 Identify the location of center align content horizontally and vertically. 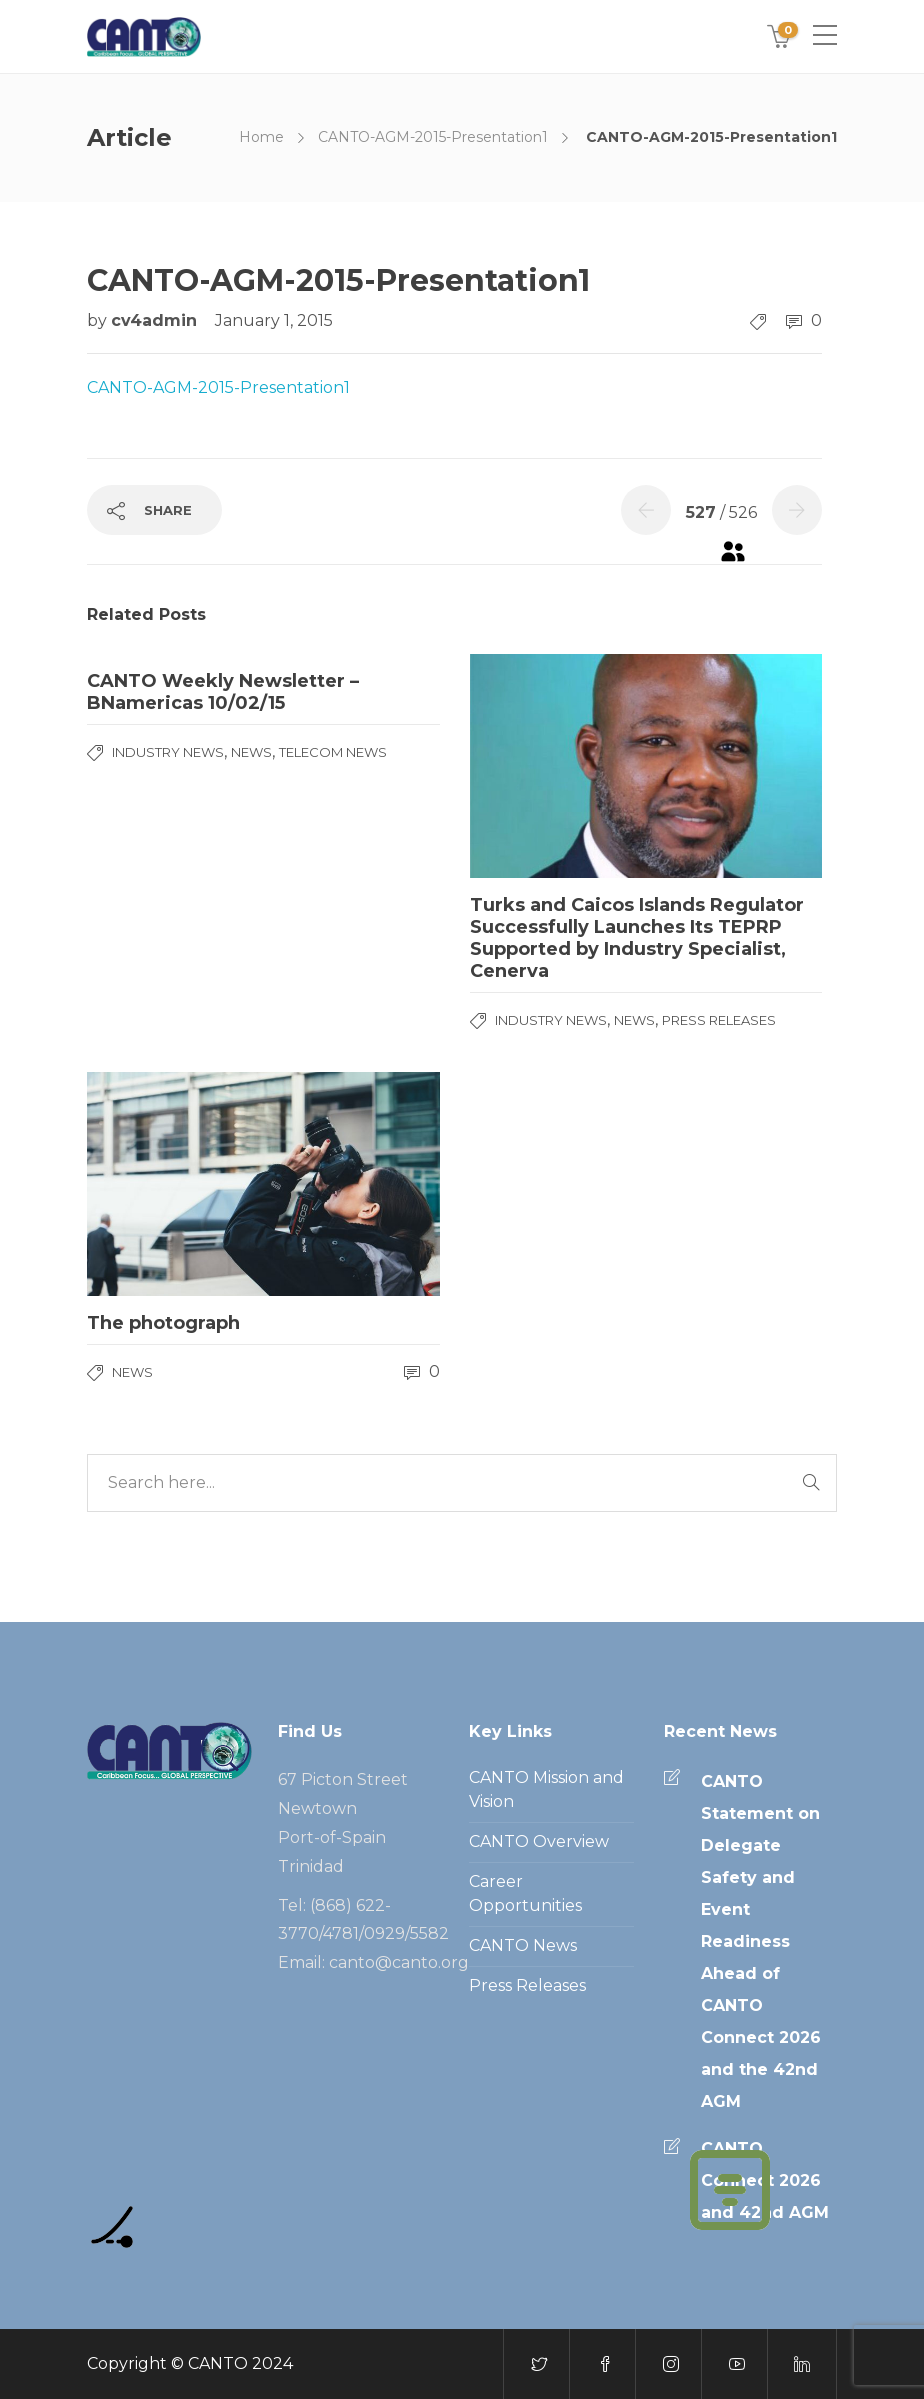
(730, 2190).